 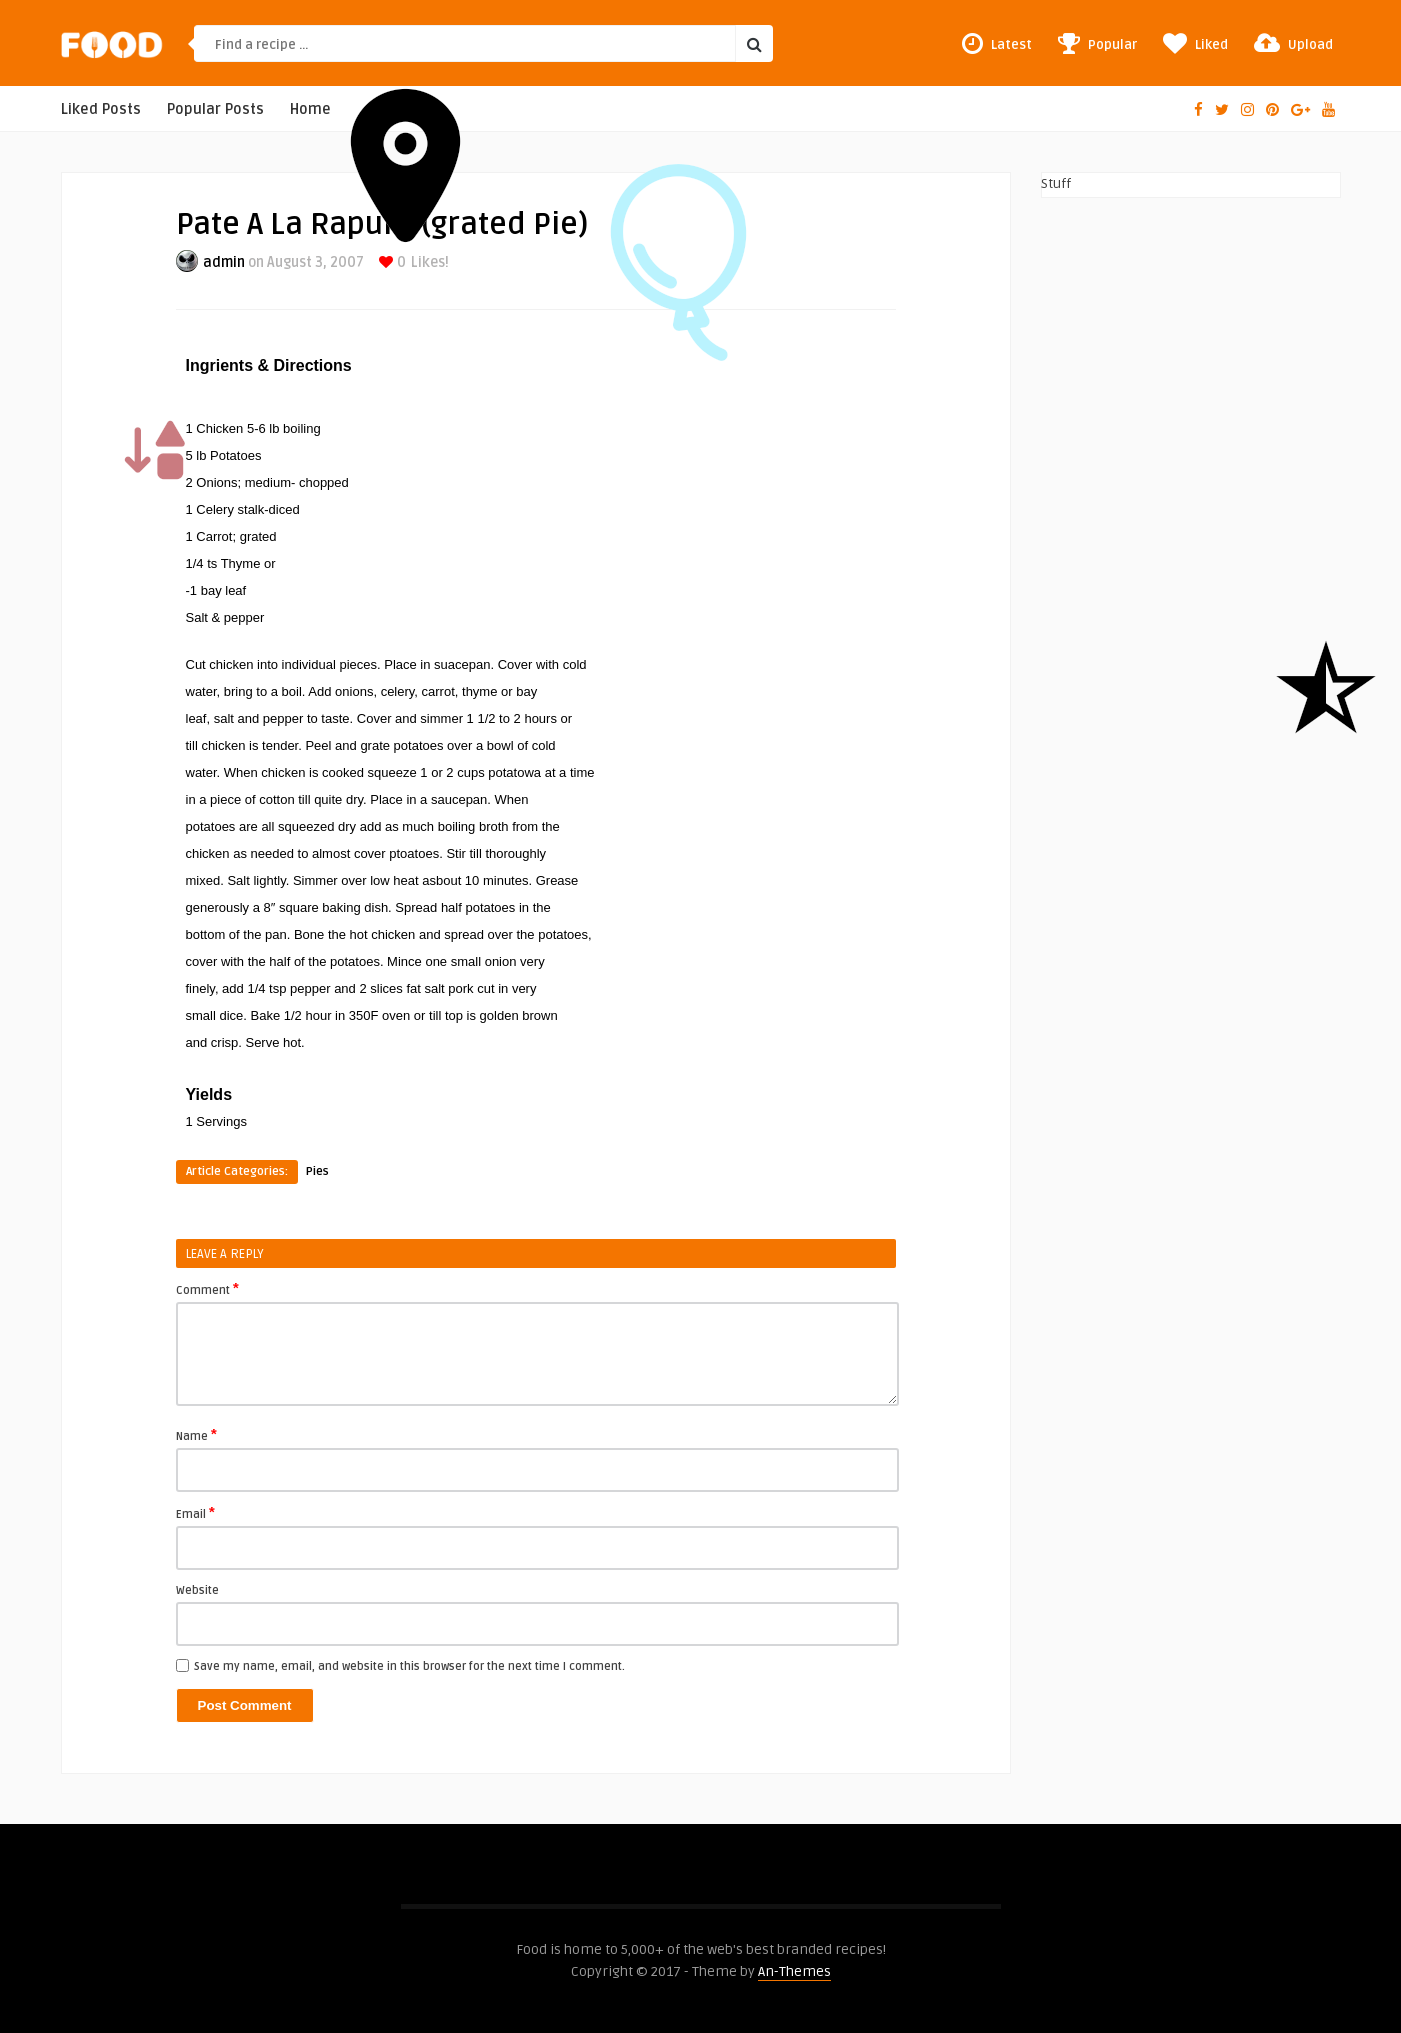 What do you see at coordinates (1326, 687) in the screenshot?
I see `indicates a partial or half rating` at bounding box center [1326, 687].